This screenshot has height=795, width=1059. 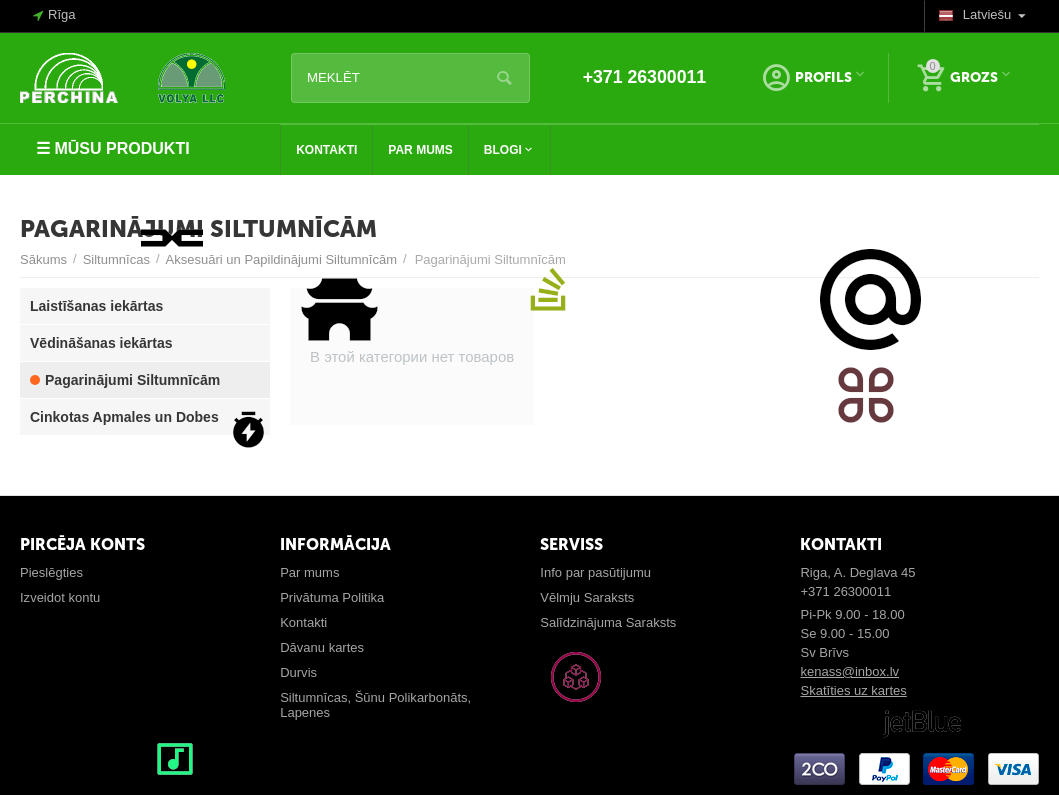 What do you see at coordinates (922, 724) in the screenshot?
I see `access JetBlue airline services` at bounding box center [922, 724].